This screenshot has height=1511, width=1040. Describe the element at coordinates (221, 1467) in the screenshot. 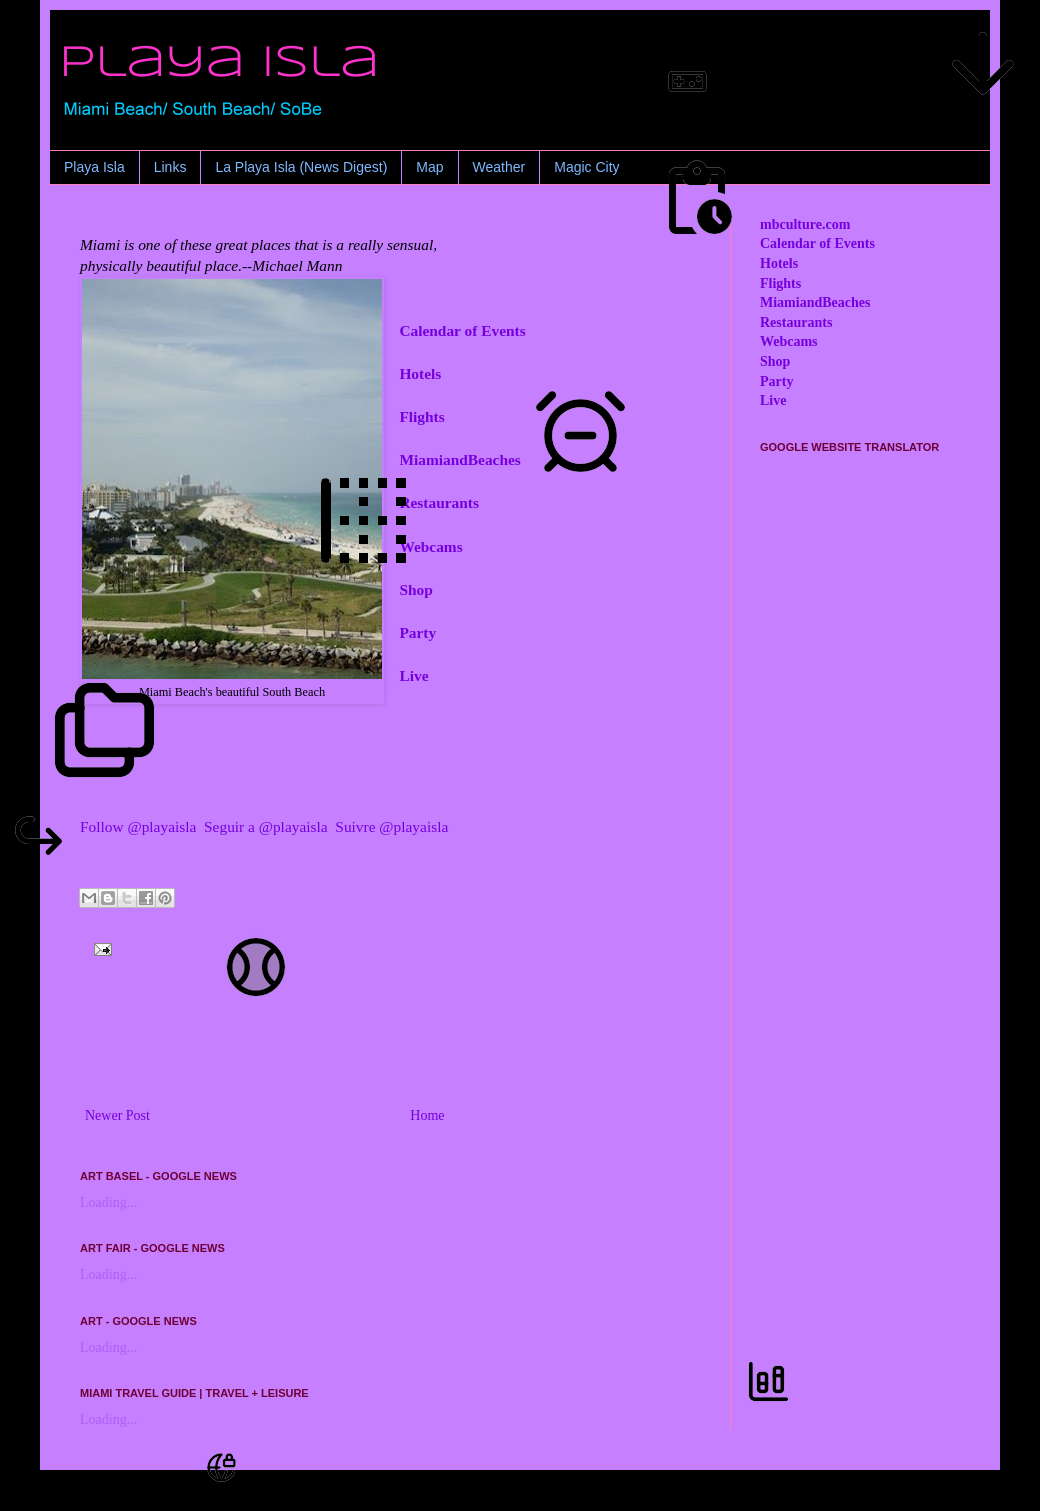

I see `access secure browsing or VPN settings` at that location.